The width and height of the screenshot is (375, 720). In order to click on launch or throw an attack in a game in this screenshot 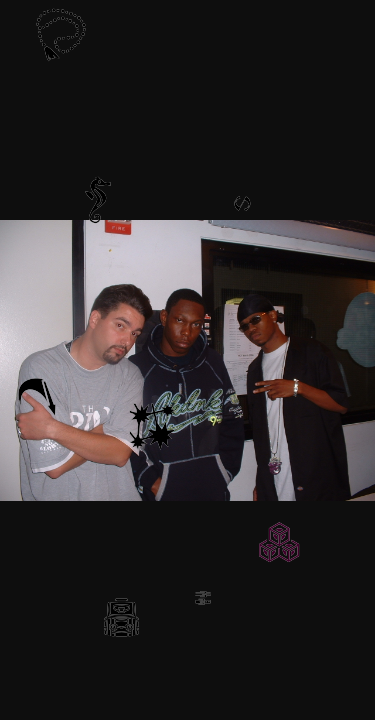, I will do `click(37, 397)`.